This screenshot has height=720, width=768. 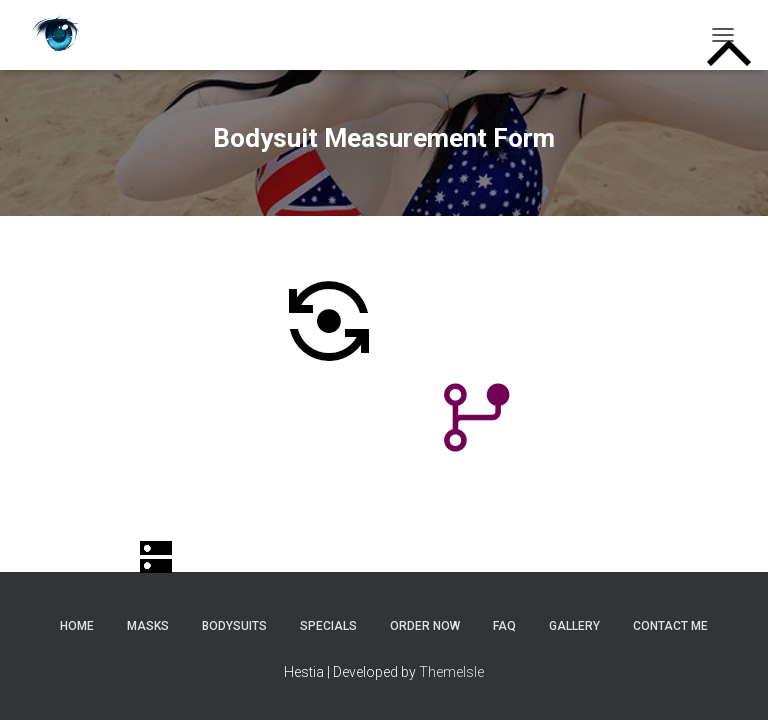 I want to click on switch between front and rear camera, so click(x=329, y=321).